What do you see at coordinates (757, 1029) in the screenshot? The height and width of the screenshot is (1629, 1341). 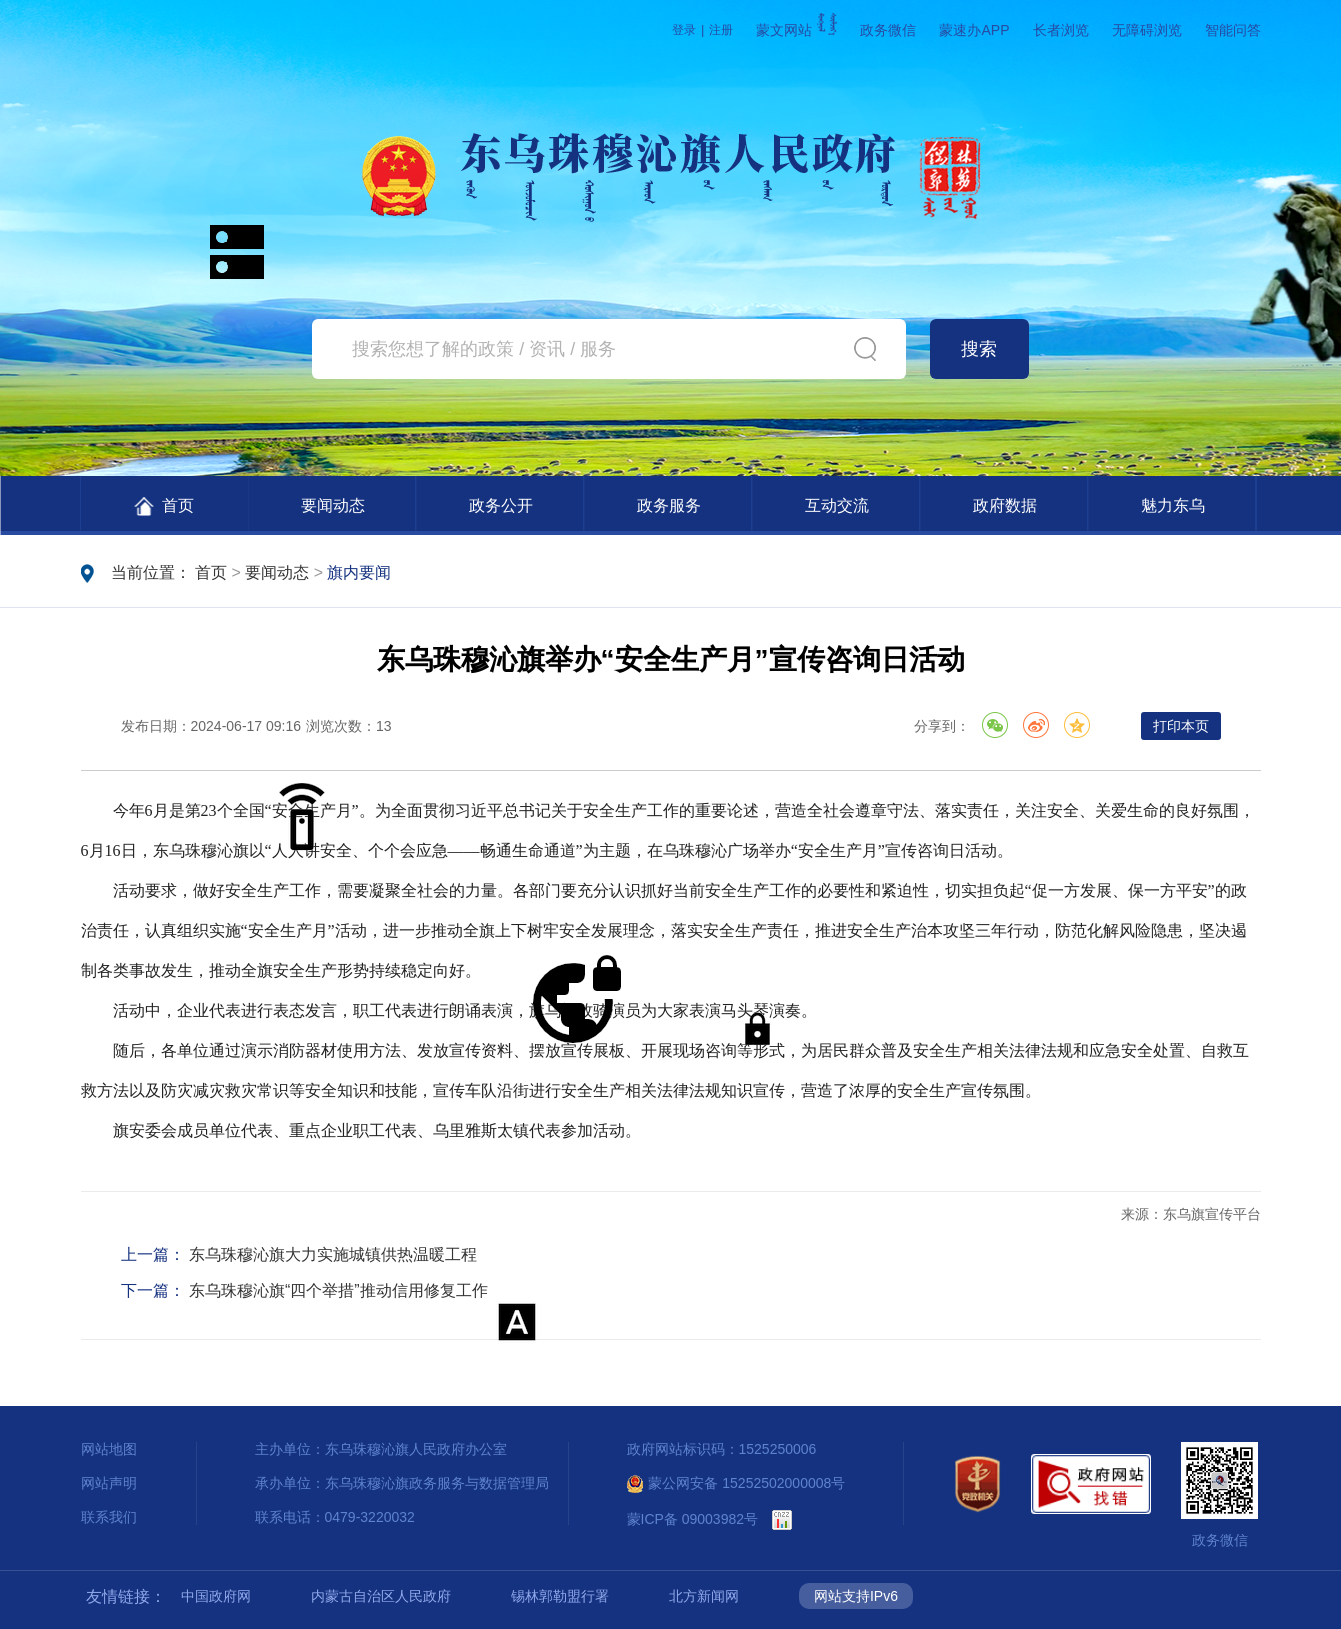 I see `lock or secure this item` at bounding box center [757, 1029].